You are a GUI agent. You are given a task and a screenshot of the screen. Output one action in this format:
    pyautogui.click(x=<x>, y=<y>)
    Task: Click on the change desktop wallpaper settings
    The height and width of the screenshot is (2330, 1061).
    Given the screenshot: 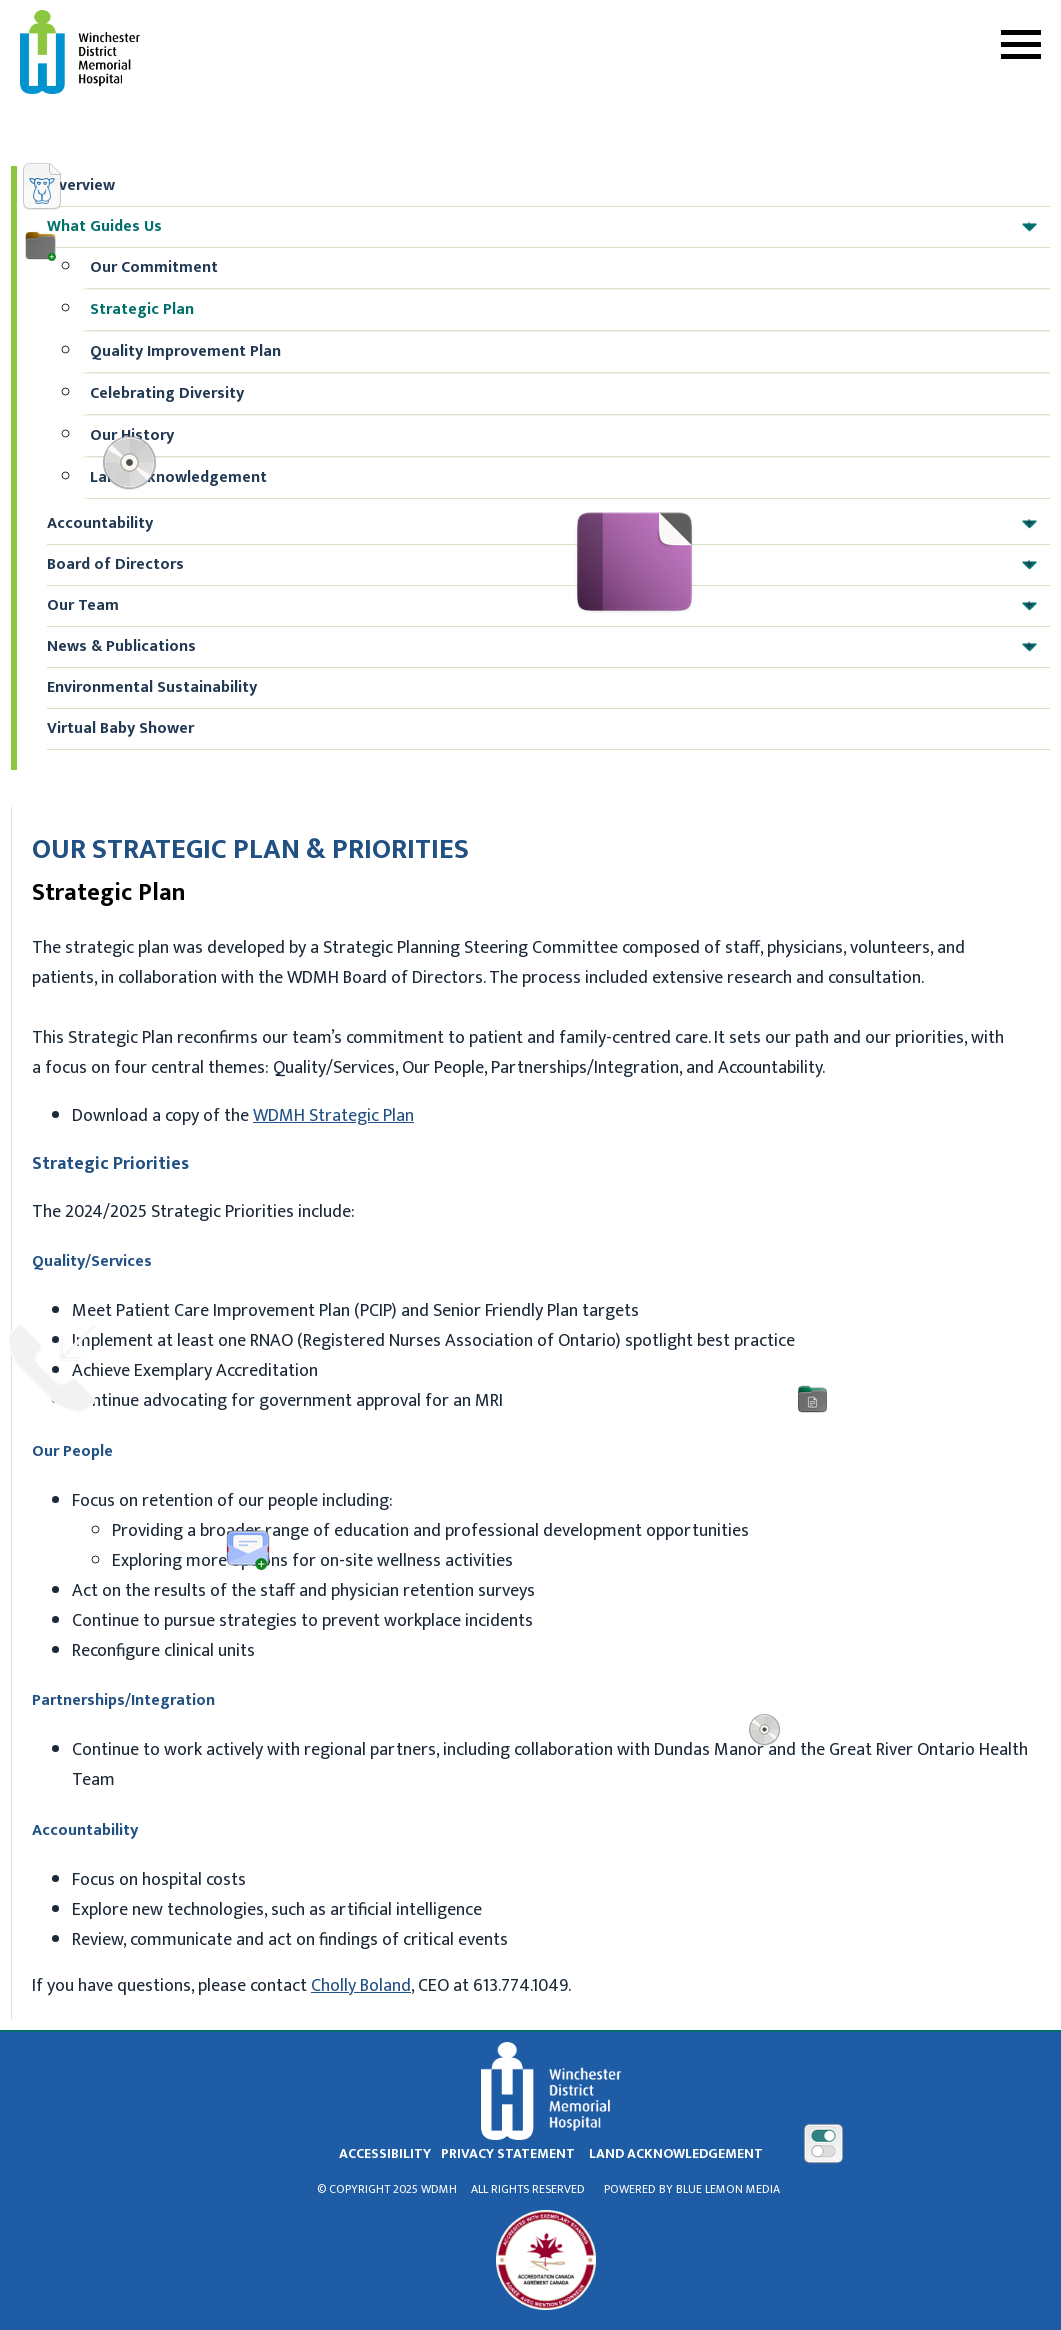 What is the action you would take?
    pyautogui.click(x=634, y=557)
    